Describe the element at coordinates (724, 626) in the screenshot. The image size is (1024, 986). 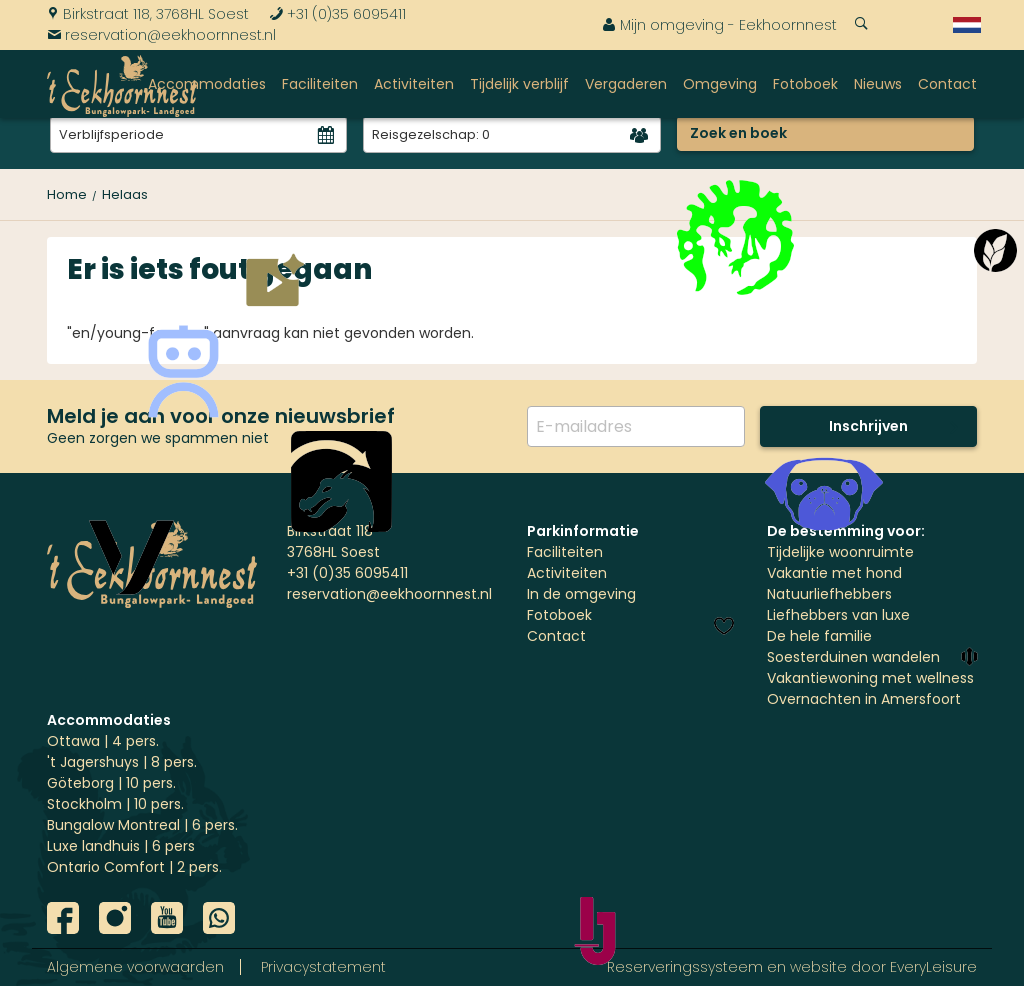
I see `sponsor a developer on github` at that location.